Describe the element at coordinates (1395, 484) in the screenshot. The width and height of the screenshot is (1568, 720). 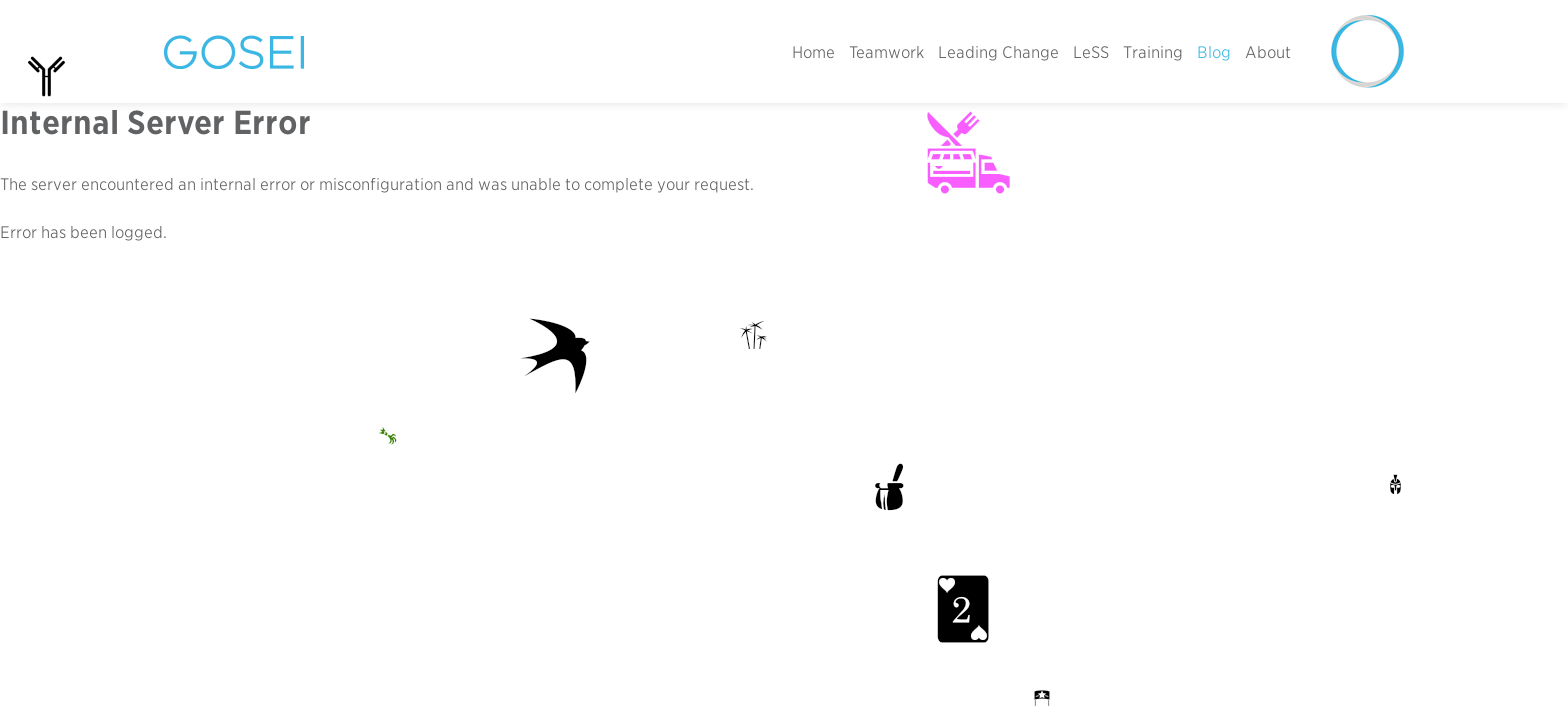
I see `select warrior or knight character class` at that location.